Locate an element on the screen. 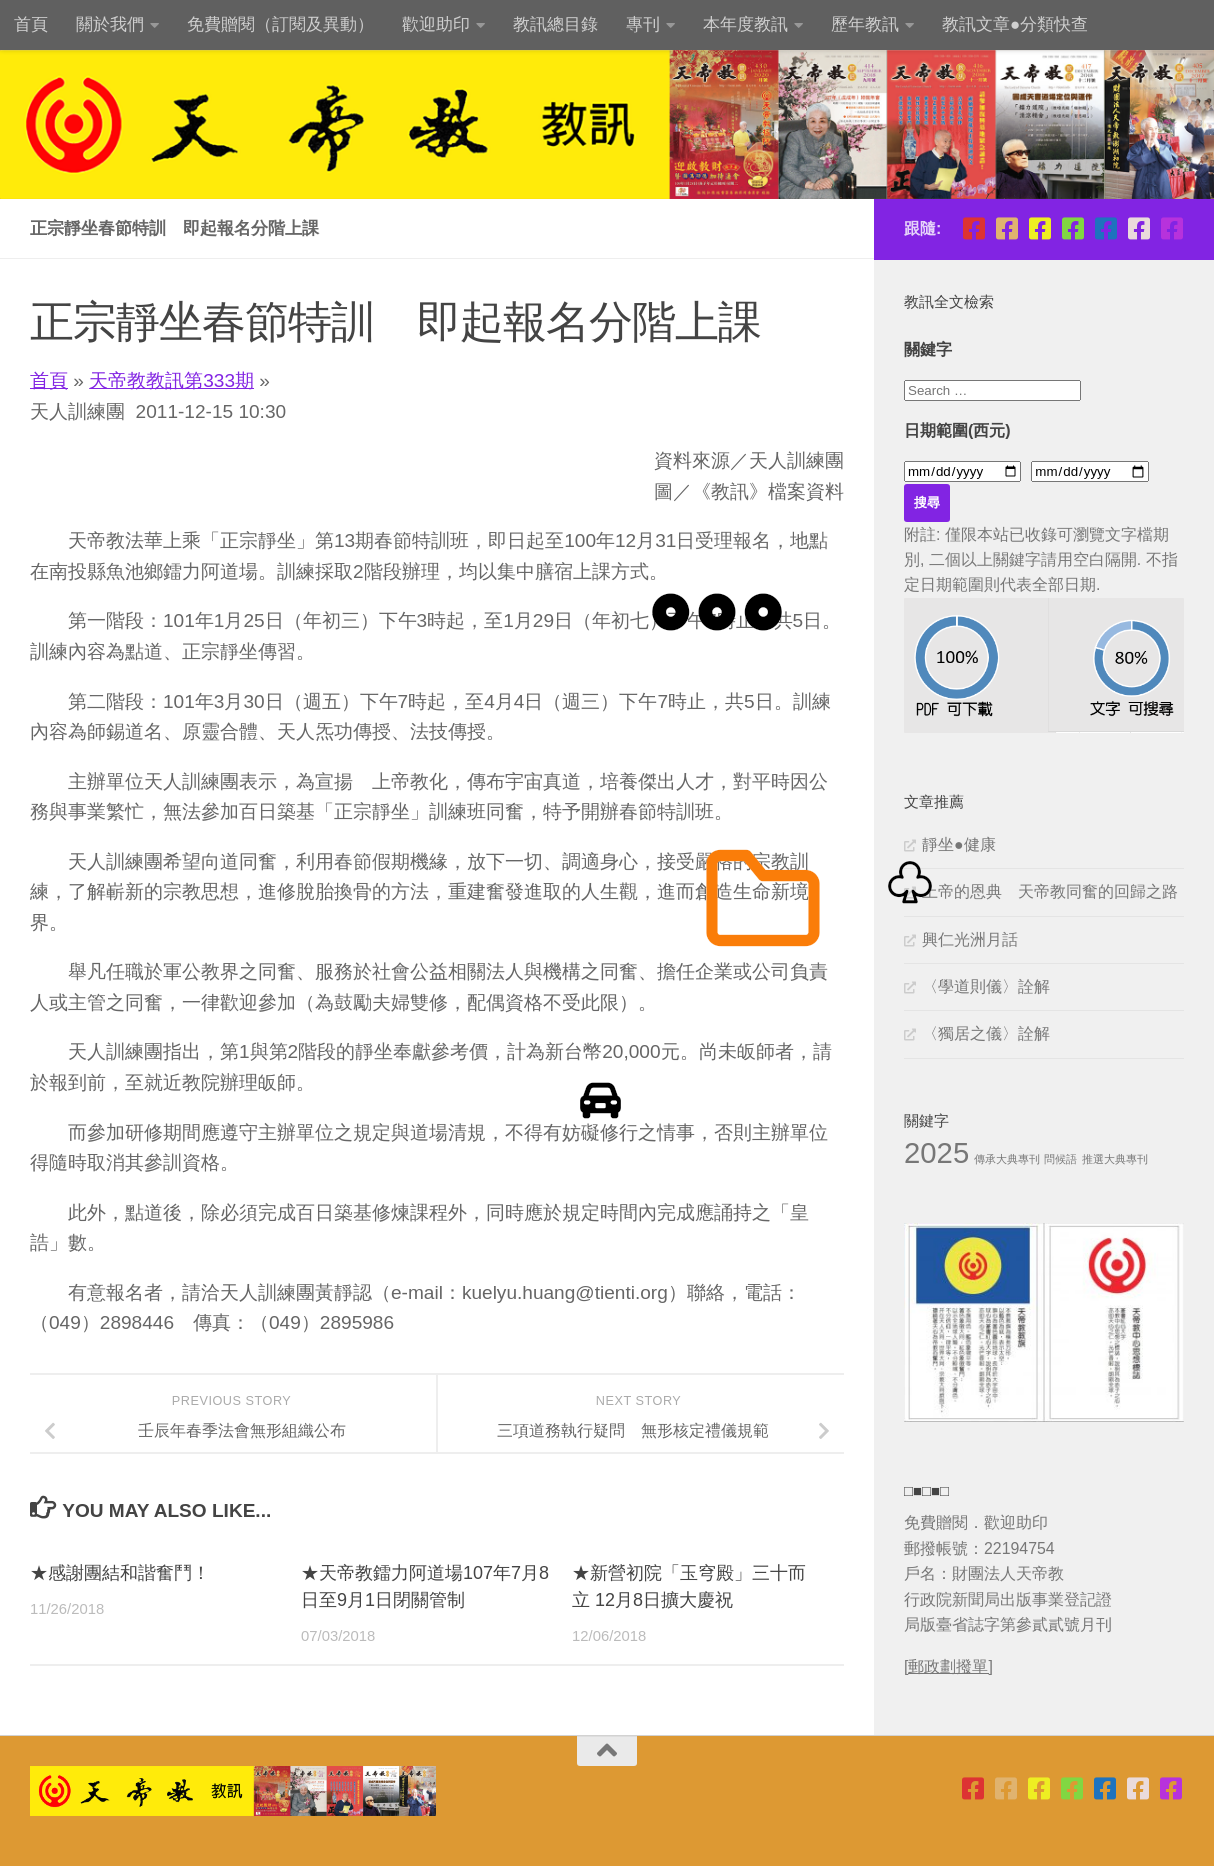 Image resolution: width=1214 pixels, height=1866 pixels. open file folder is located at coordinates (763, 898).